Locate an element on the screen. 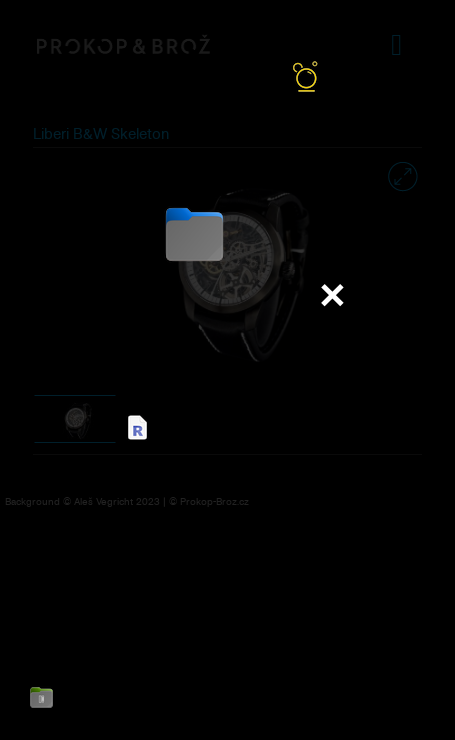 Image resolution: width=455 pixels, height=740 pixels. open folder to view contents is located at coordinates (194, 234).